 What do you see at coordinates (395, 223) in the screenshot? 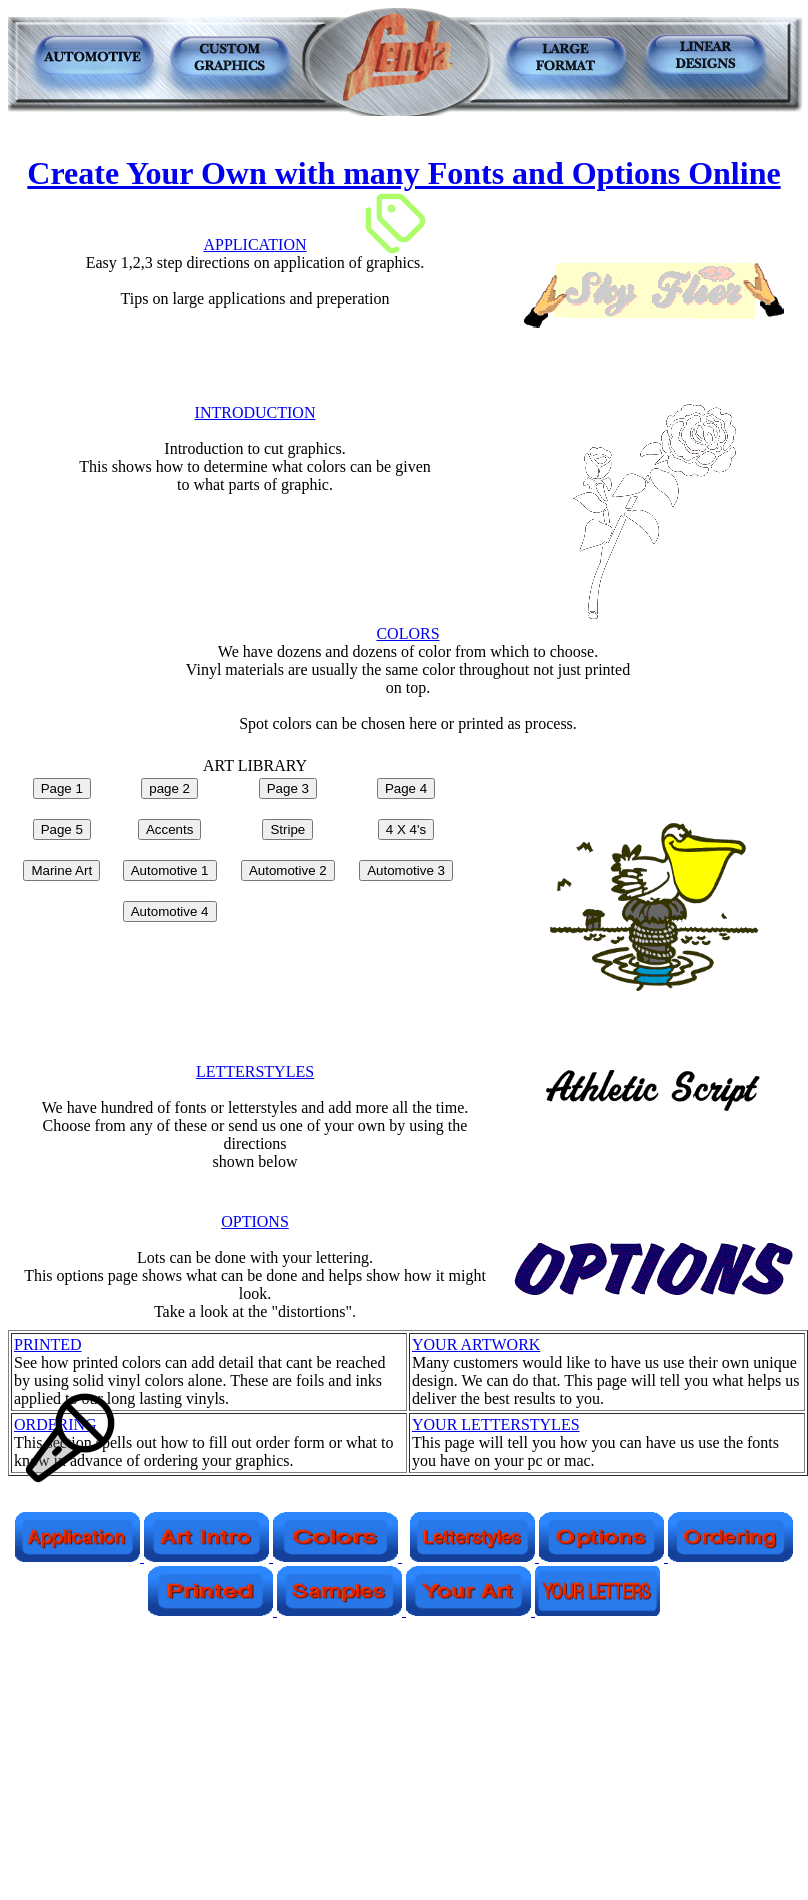
I see `manage tags or labels` at bounding box center [395, 223].